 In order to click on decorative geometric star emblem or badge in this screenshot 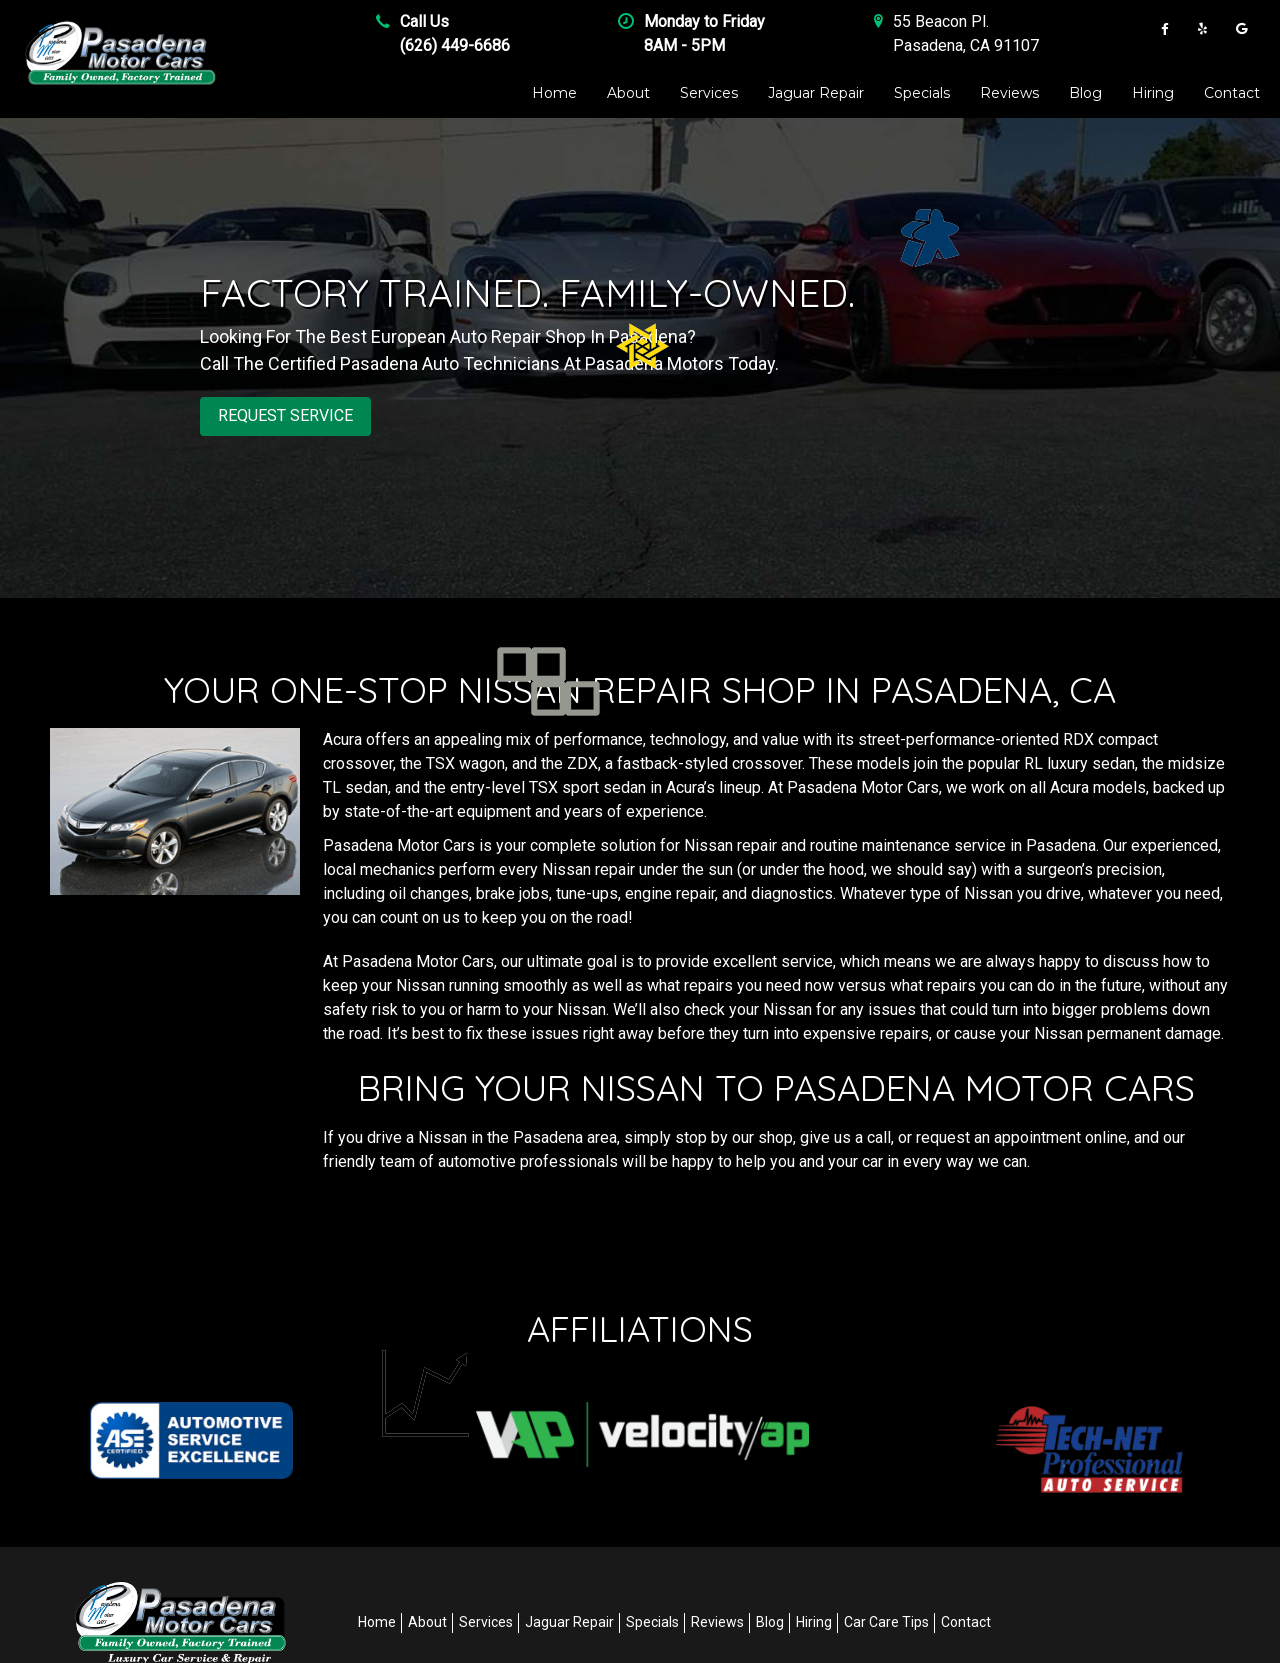, I will do `click(642, 346)`.